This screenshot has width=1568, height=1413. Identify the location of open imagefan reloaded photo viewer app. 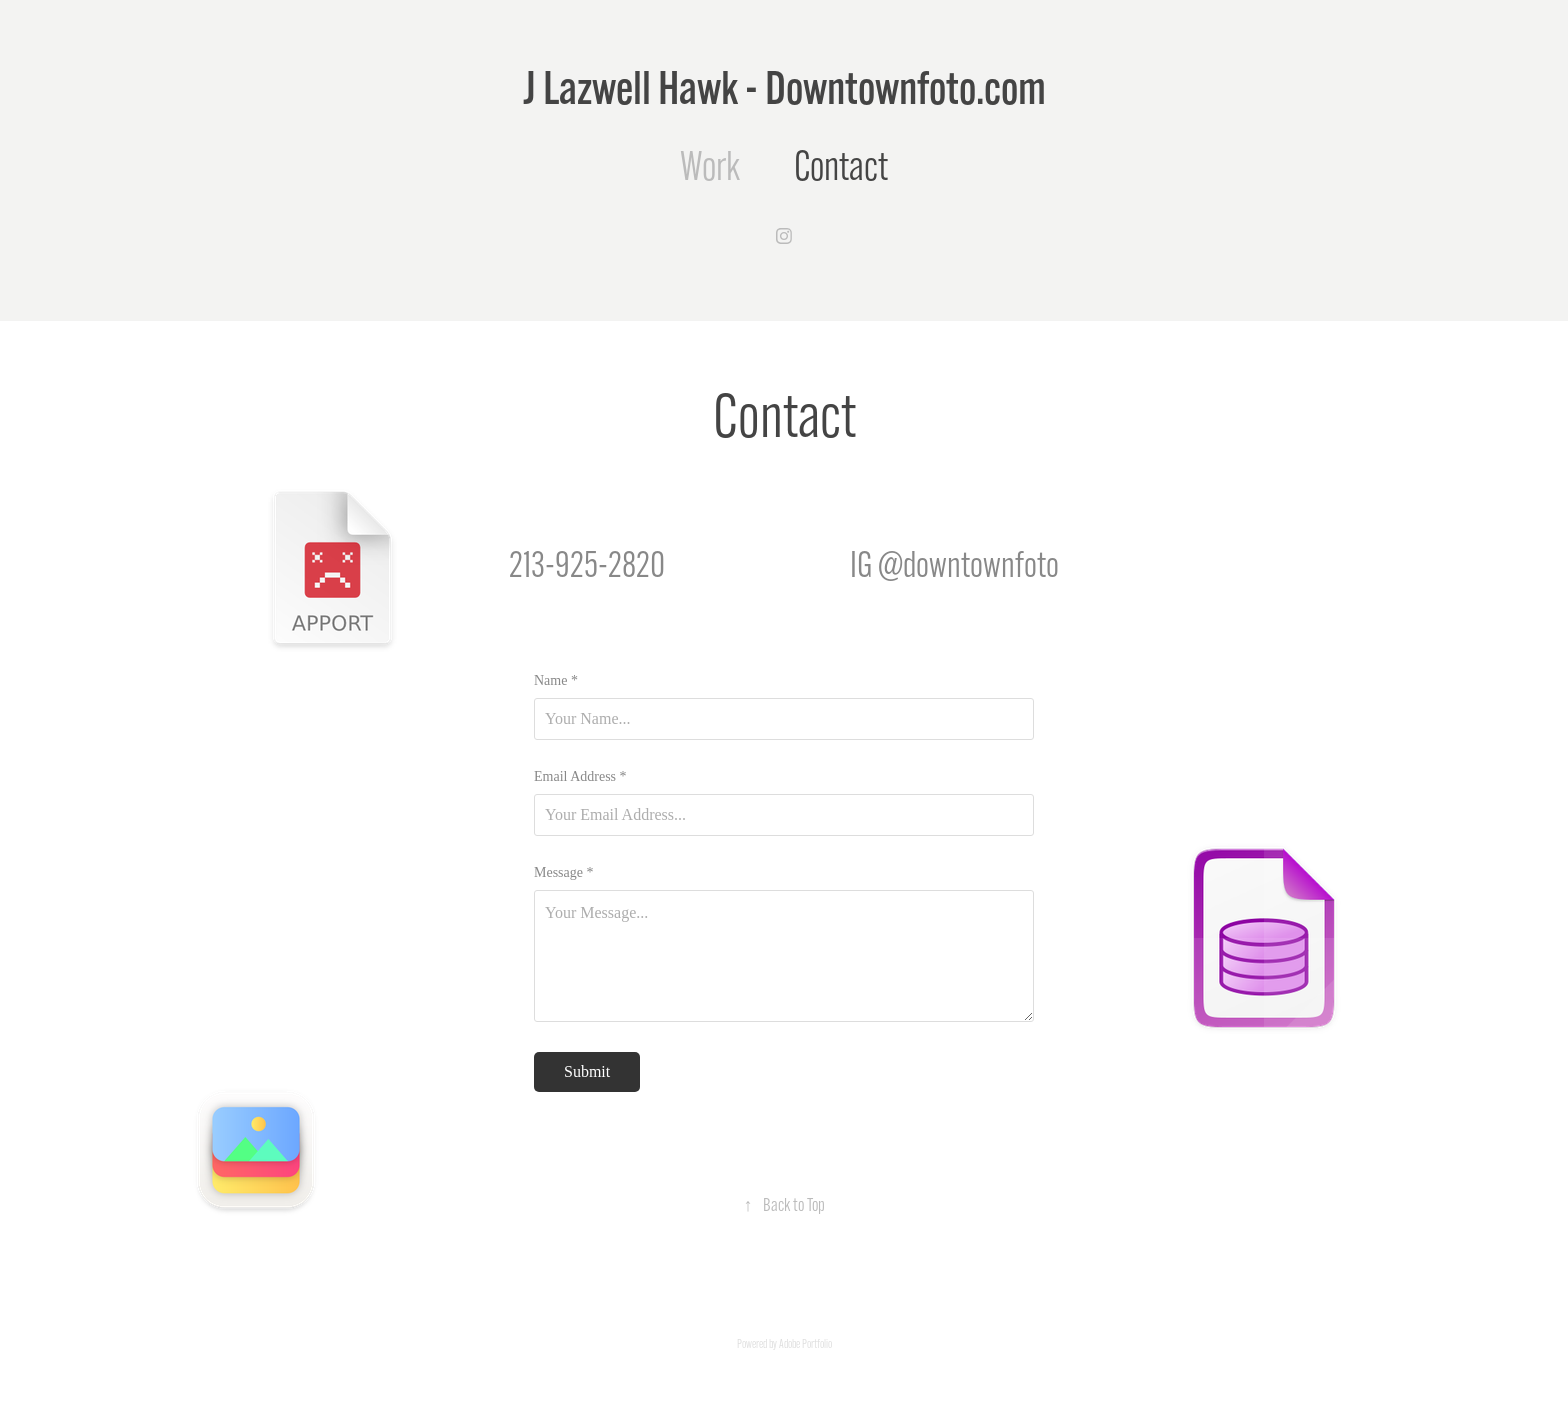
(256, 1150).